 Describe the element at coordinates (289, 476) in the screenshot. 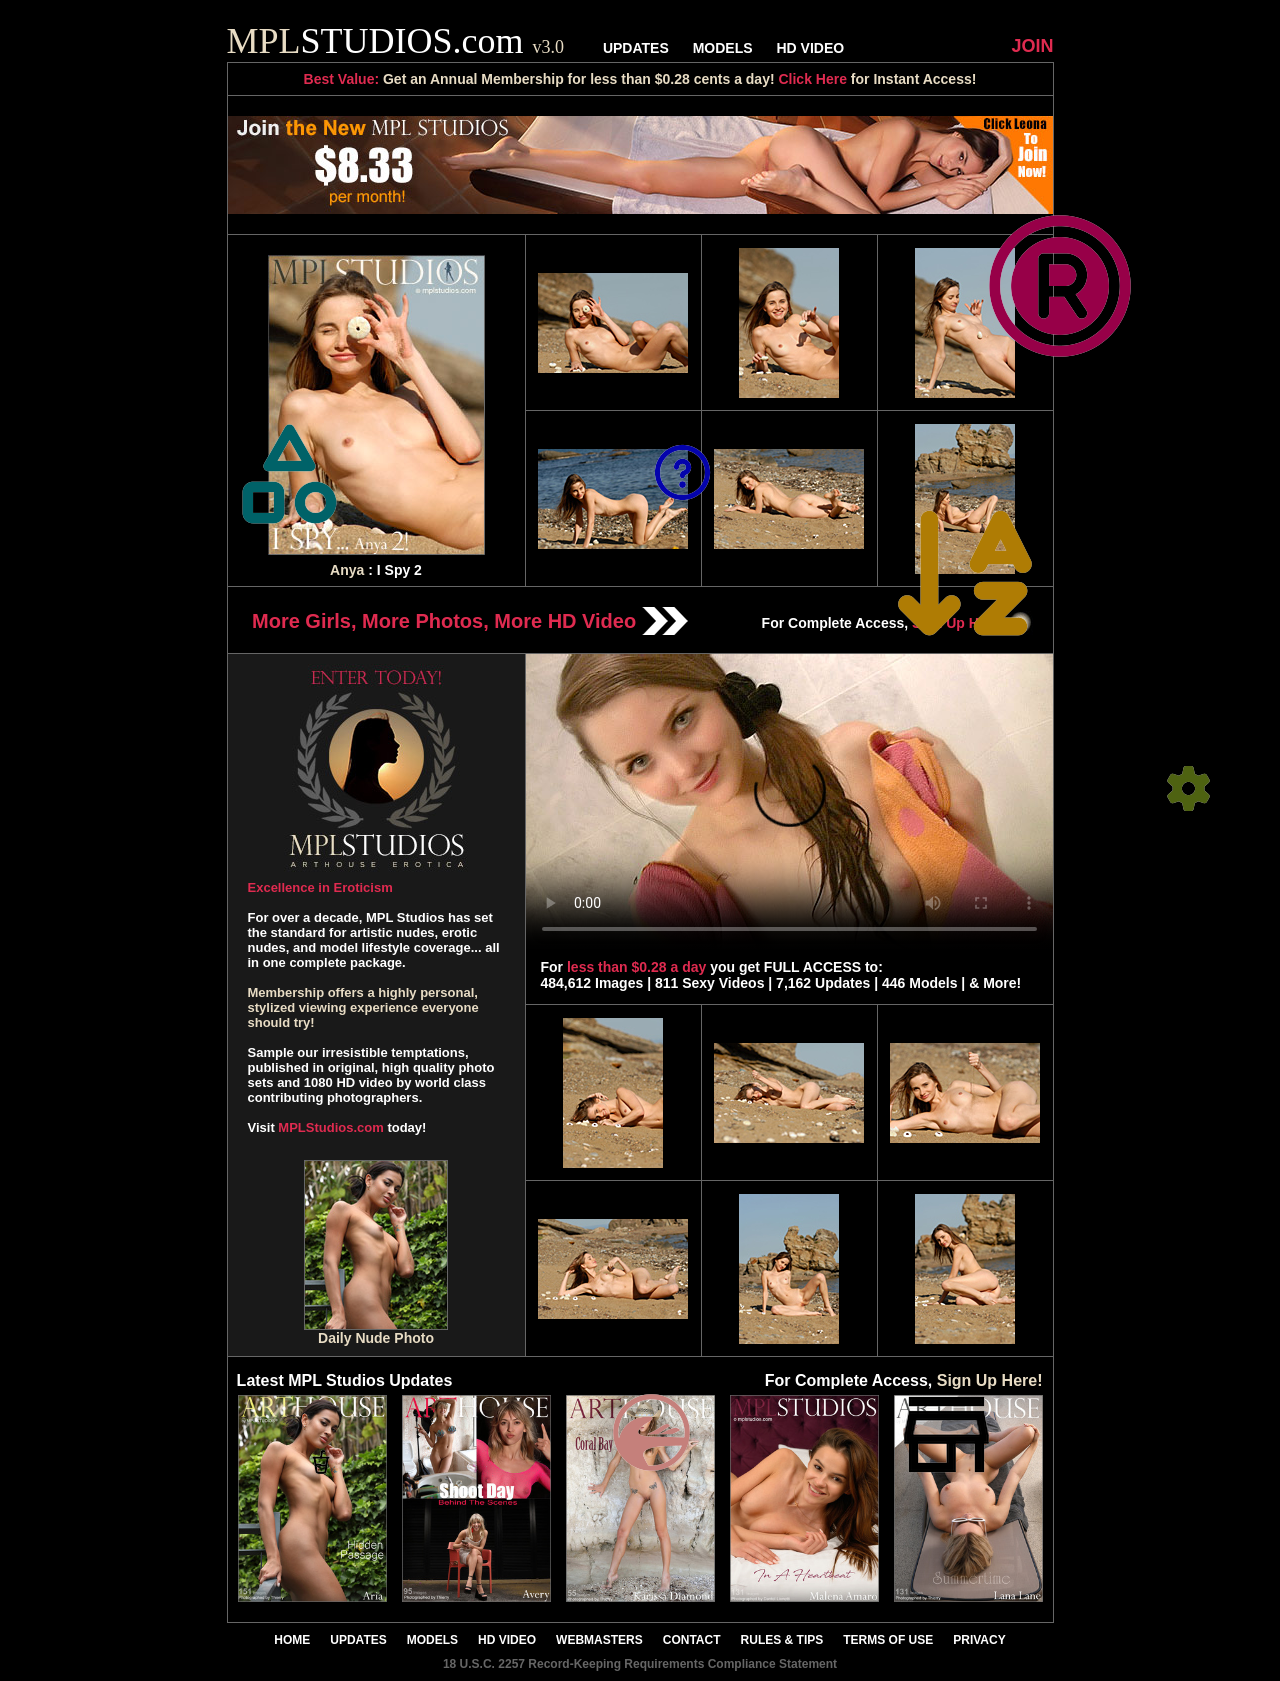

I see `access shape tools or drawing options` at that location.